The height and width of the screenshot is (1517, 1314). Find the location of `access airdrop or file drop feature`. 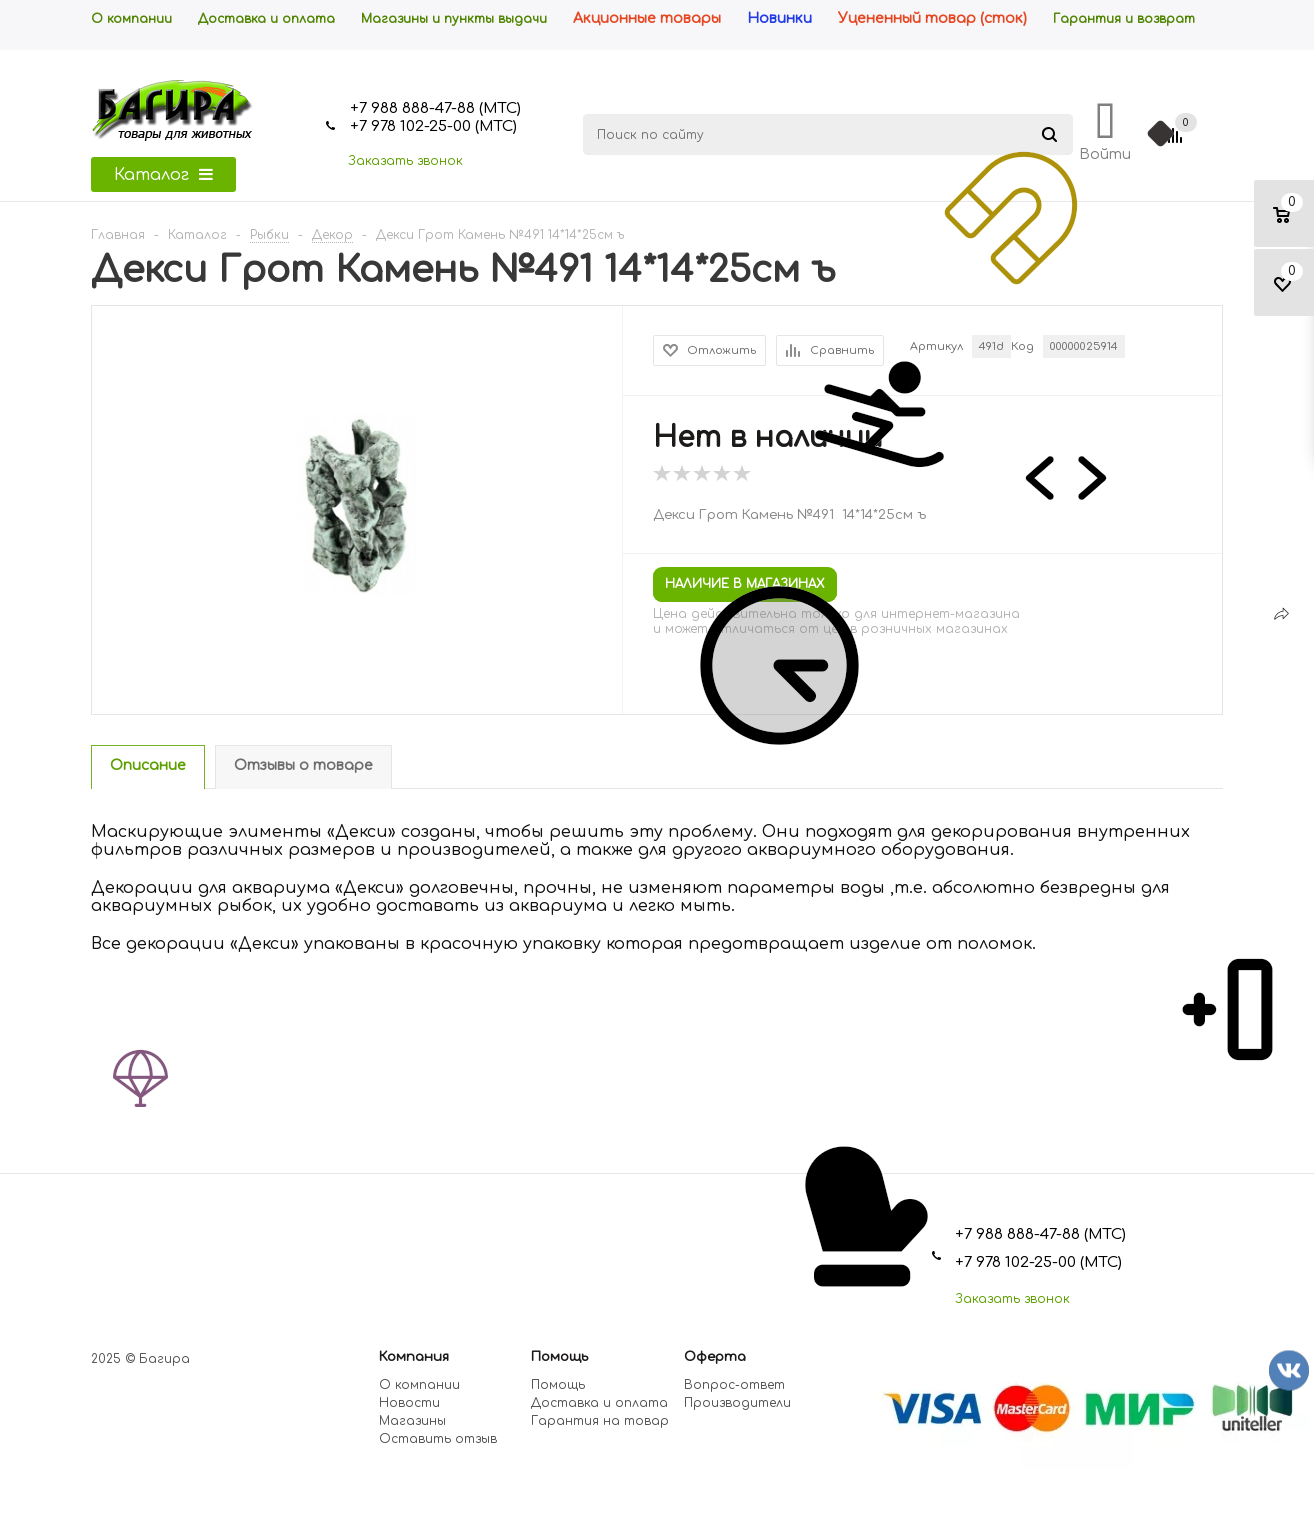

access airdrop or file drop feature is located at coordinates (140, 1079).